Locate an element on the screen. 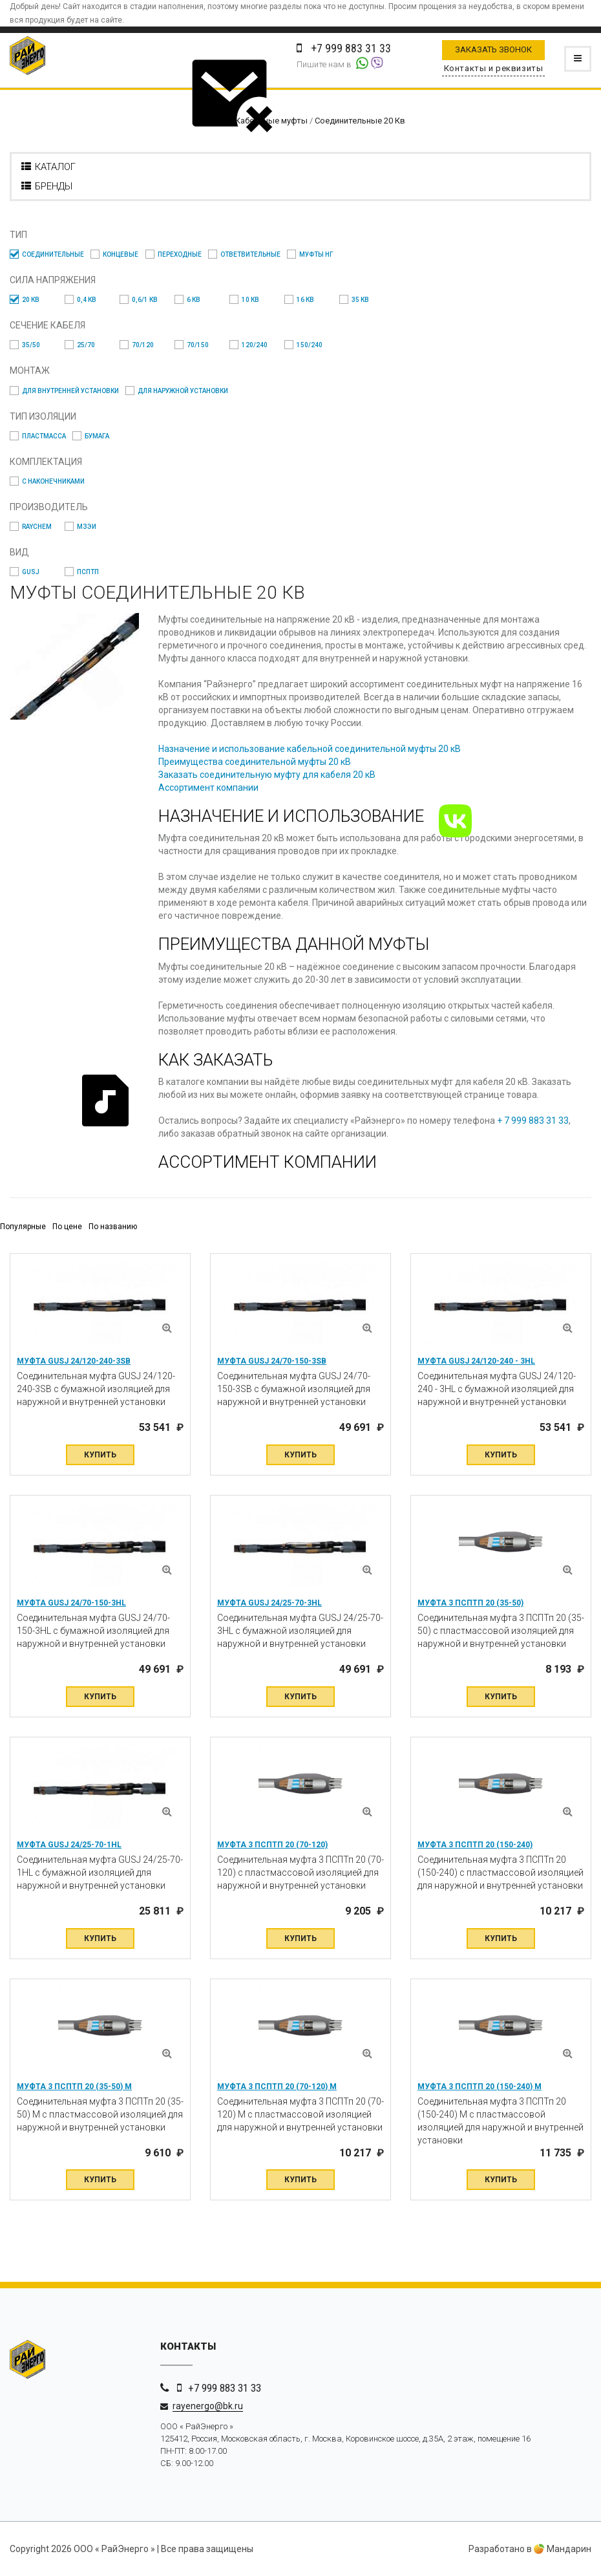  delete an email message is located at coordinates (229, 93).